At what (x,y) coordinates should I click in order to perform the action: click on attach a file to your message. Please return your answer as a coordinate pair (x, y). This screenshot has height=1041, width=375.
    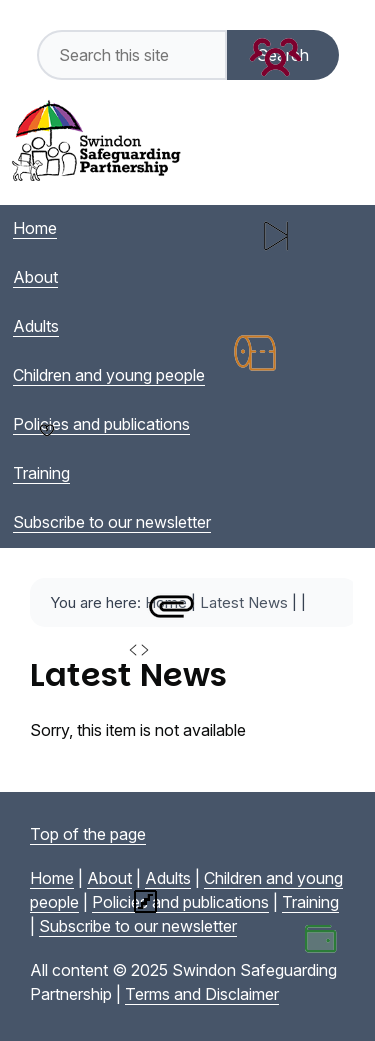
    Looking at the image, I should click on (170, 606).